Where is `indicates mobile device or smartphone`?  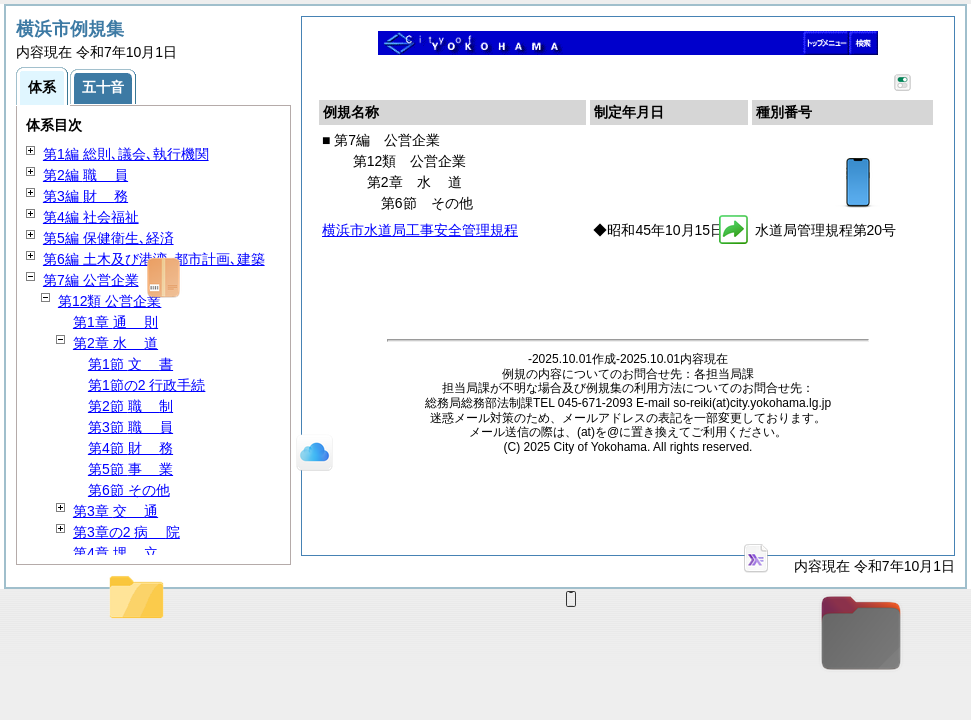
indicates mobile device or smartphone is located at coordinates (571, 599).